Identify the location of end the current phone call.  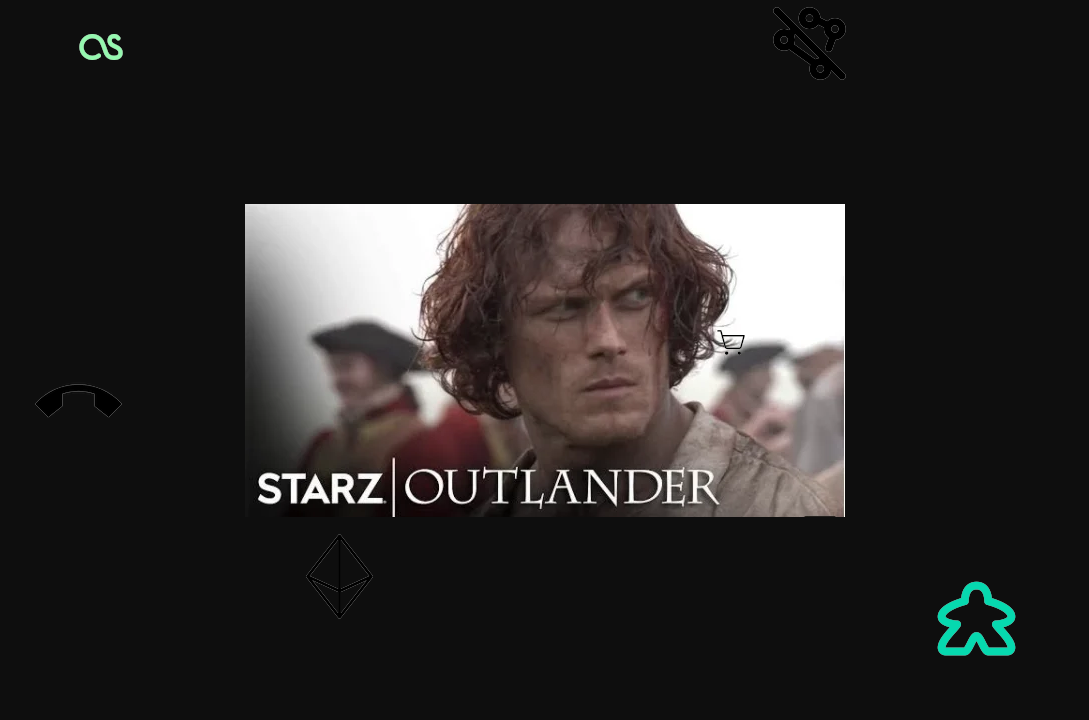
(78, 402).